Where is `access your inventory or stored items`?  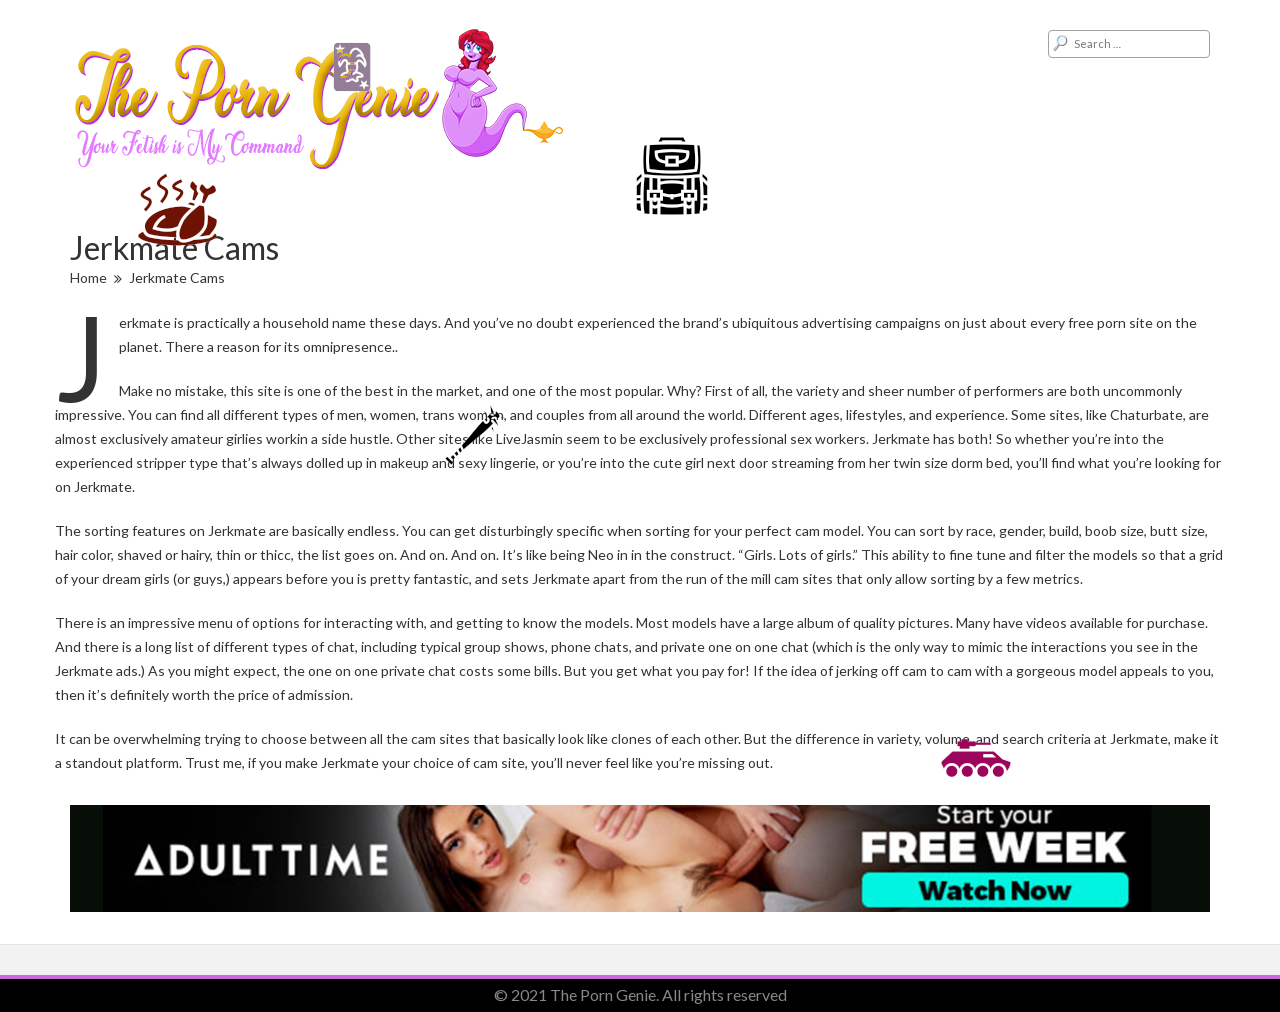 access your inventory or stored items is located at coordinates (672, 176).